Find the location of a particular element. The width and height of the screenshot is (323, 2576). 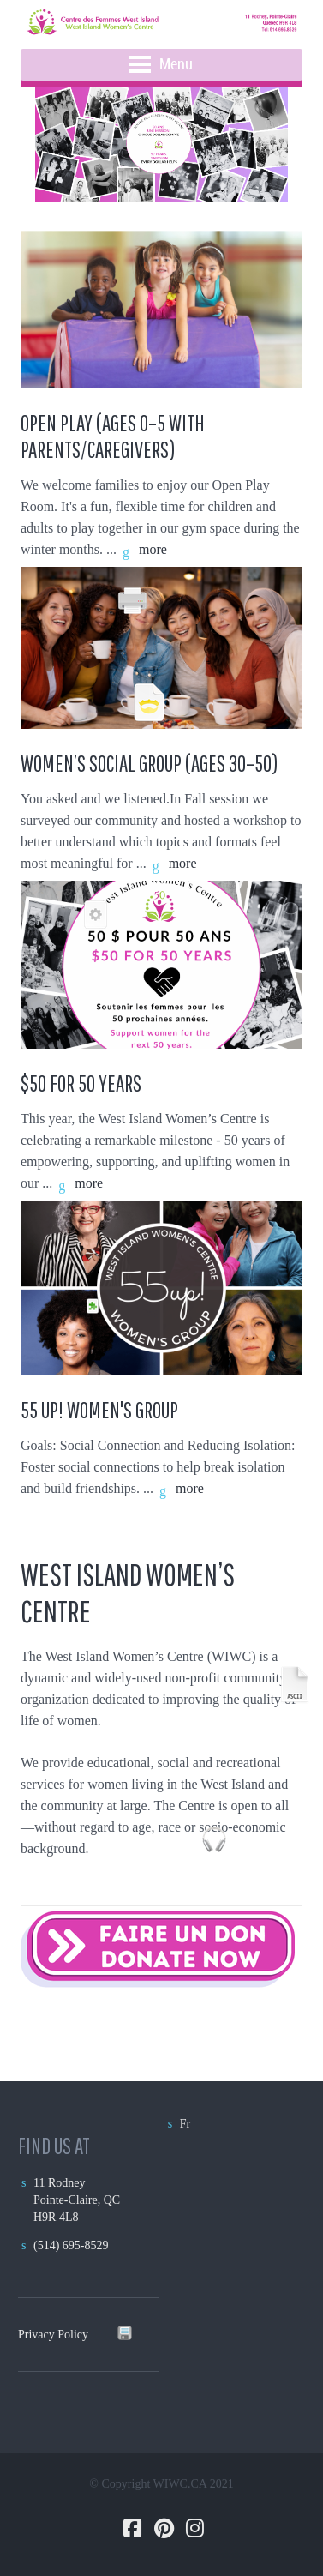

print the current document is located at coordinates (132, 600).